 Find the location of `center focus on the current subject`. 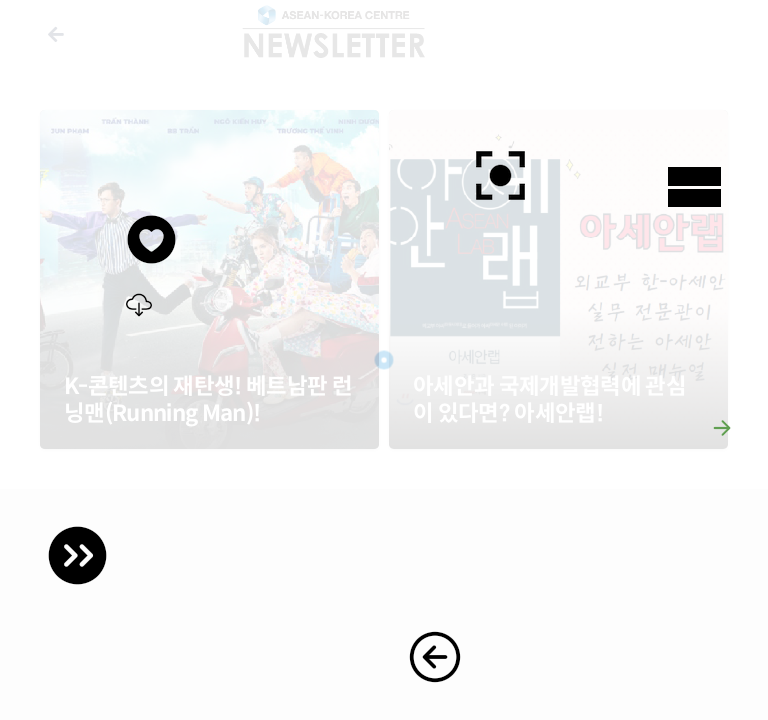

center focus on the current subject is located at coordinates (500, 175).